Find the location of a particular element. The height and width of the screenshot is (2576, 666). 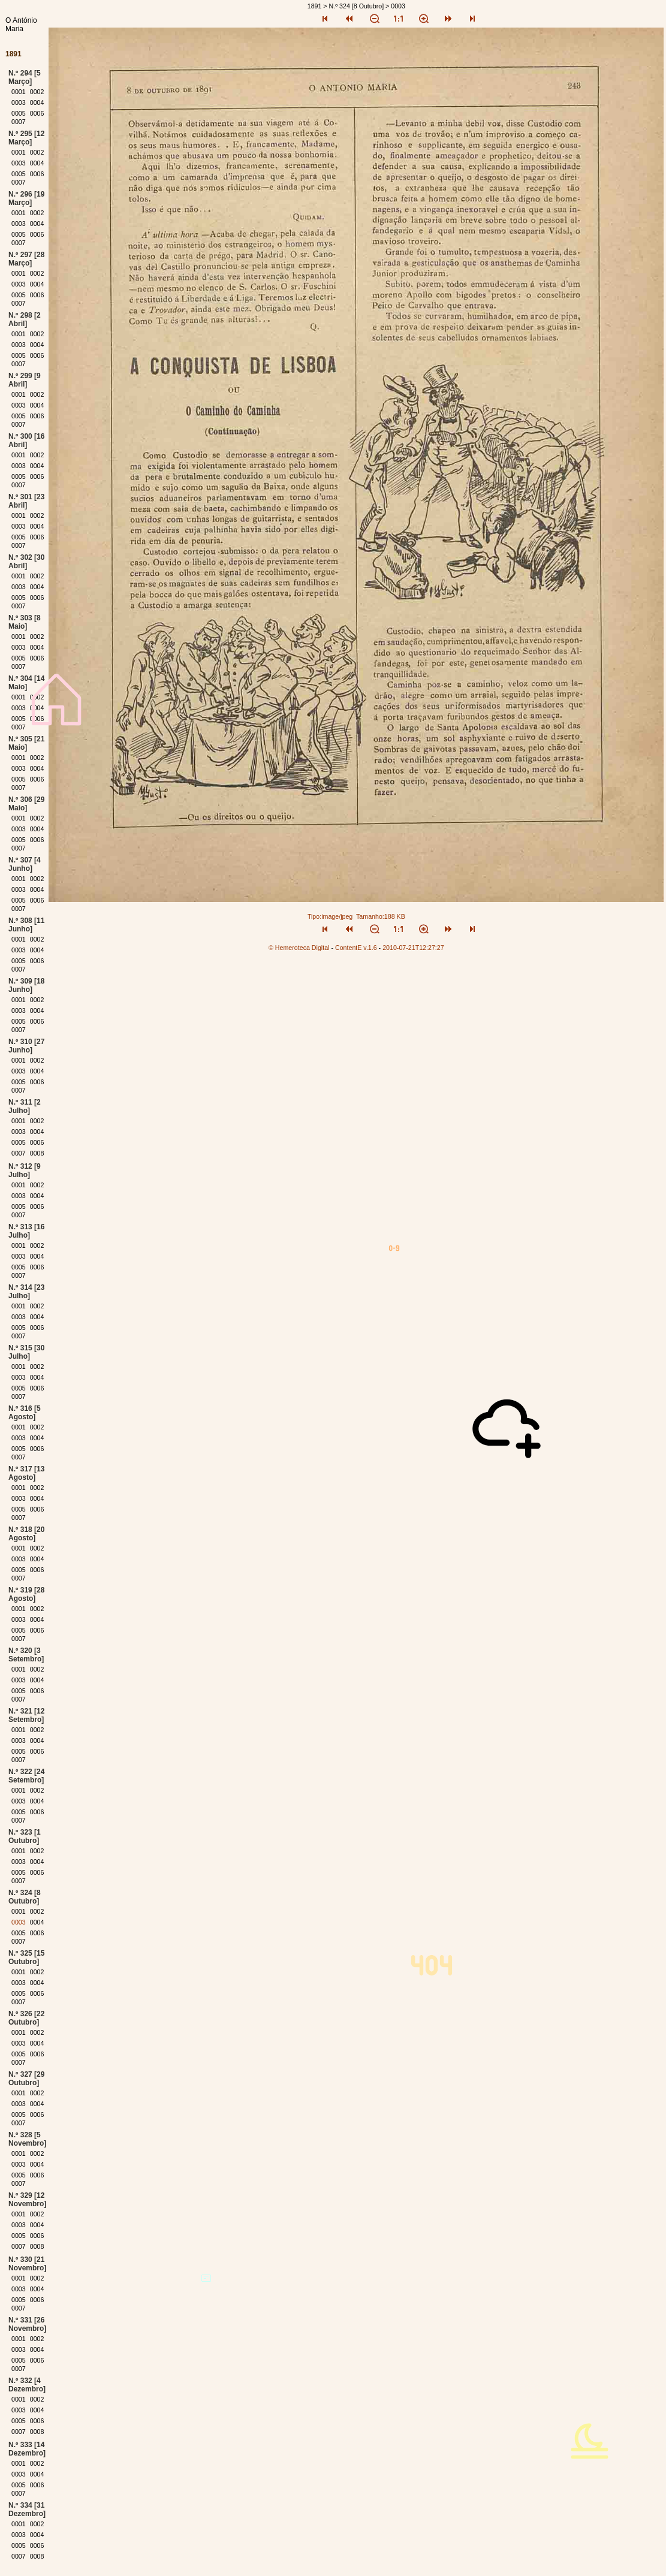

upload a new file to cloud storage is located at coordinates (507, 1424).